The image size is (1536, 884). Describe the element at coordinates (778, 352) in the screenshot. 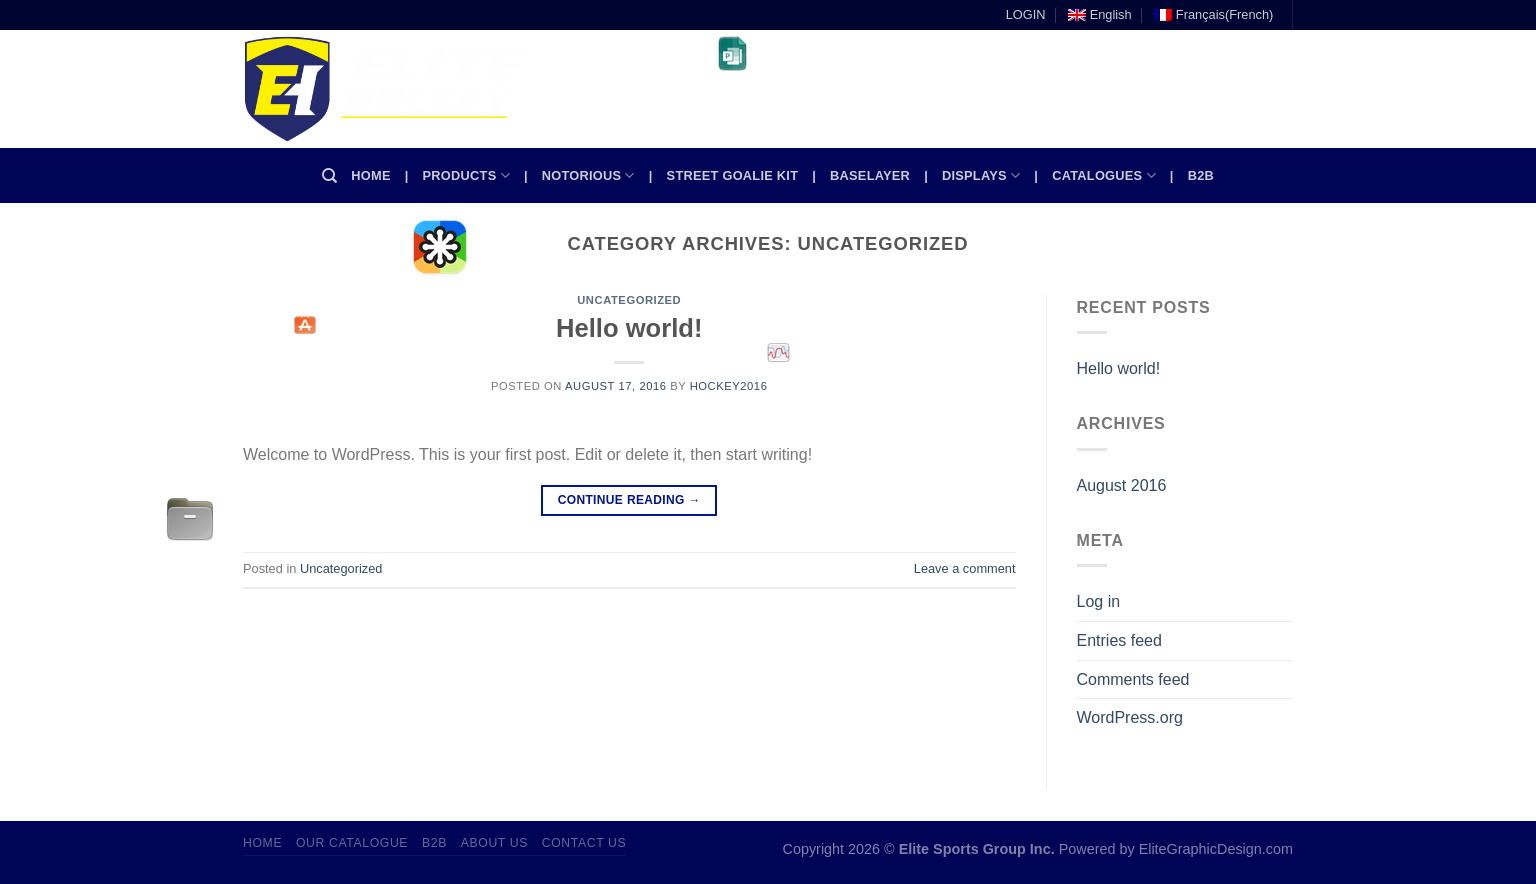

I see `view power usage statistics and graphs` at that location.